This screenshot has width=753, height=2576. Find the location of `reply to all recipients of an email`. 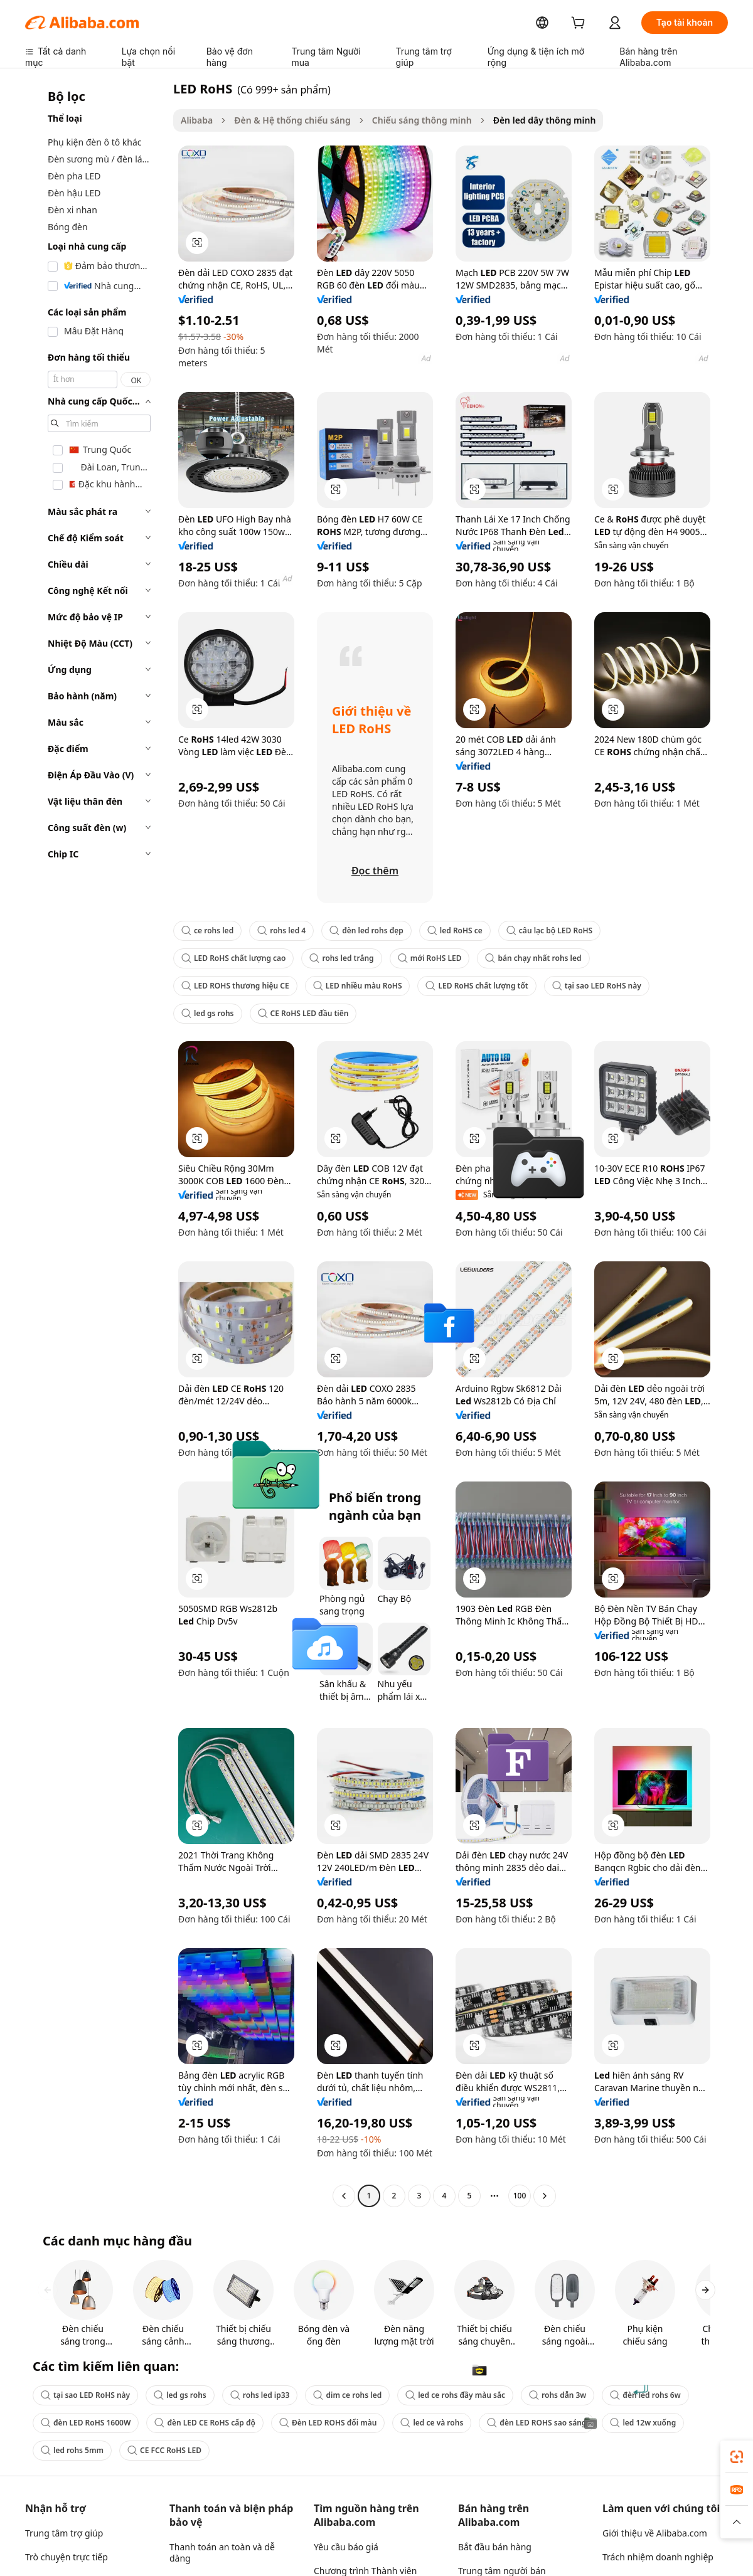

reply to all recipients of an email is located at coordinates (640, 2388).